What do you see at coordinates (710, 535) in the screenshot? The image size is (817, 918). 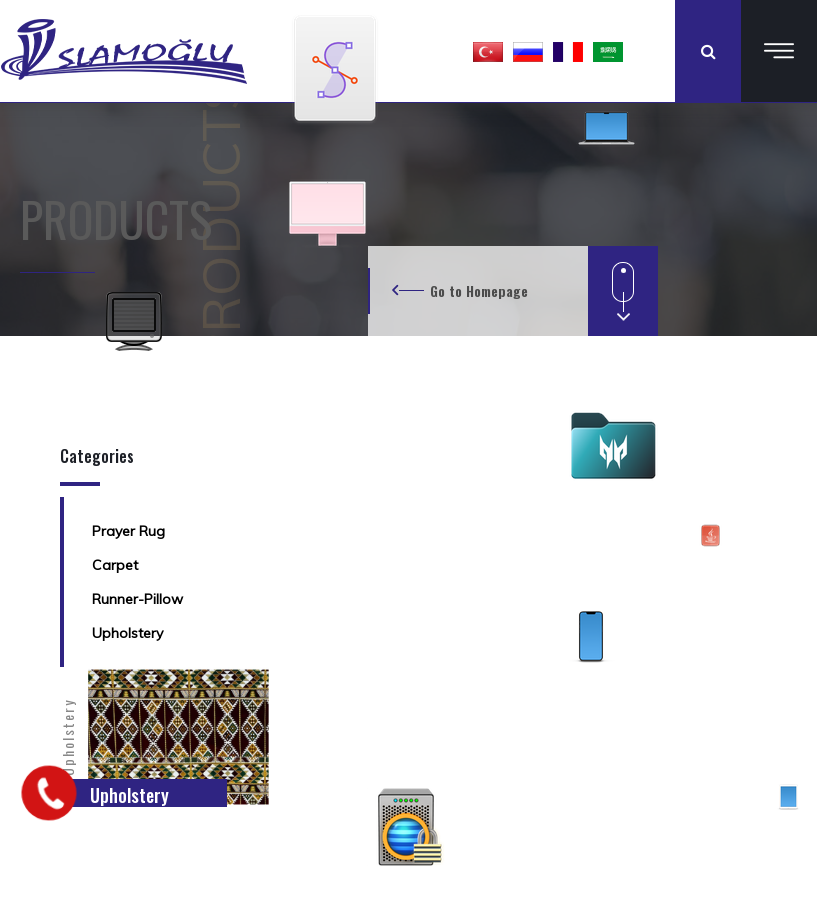 I see `indicates a java source code file` at bounding box center [710, 535].